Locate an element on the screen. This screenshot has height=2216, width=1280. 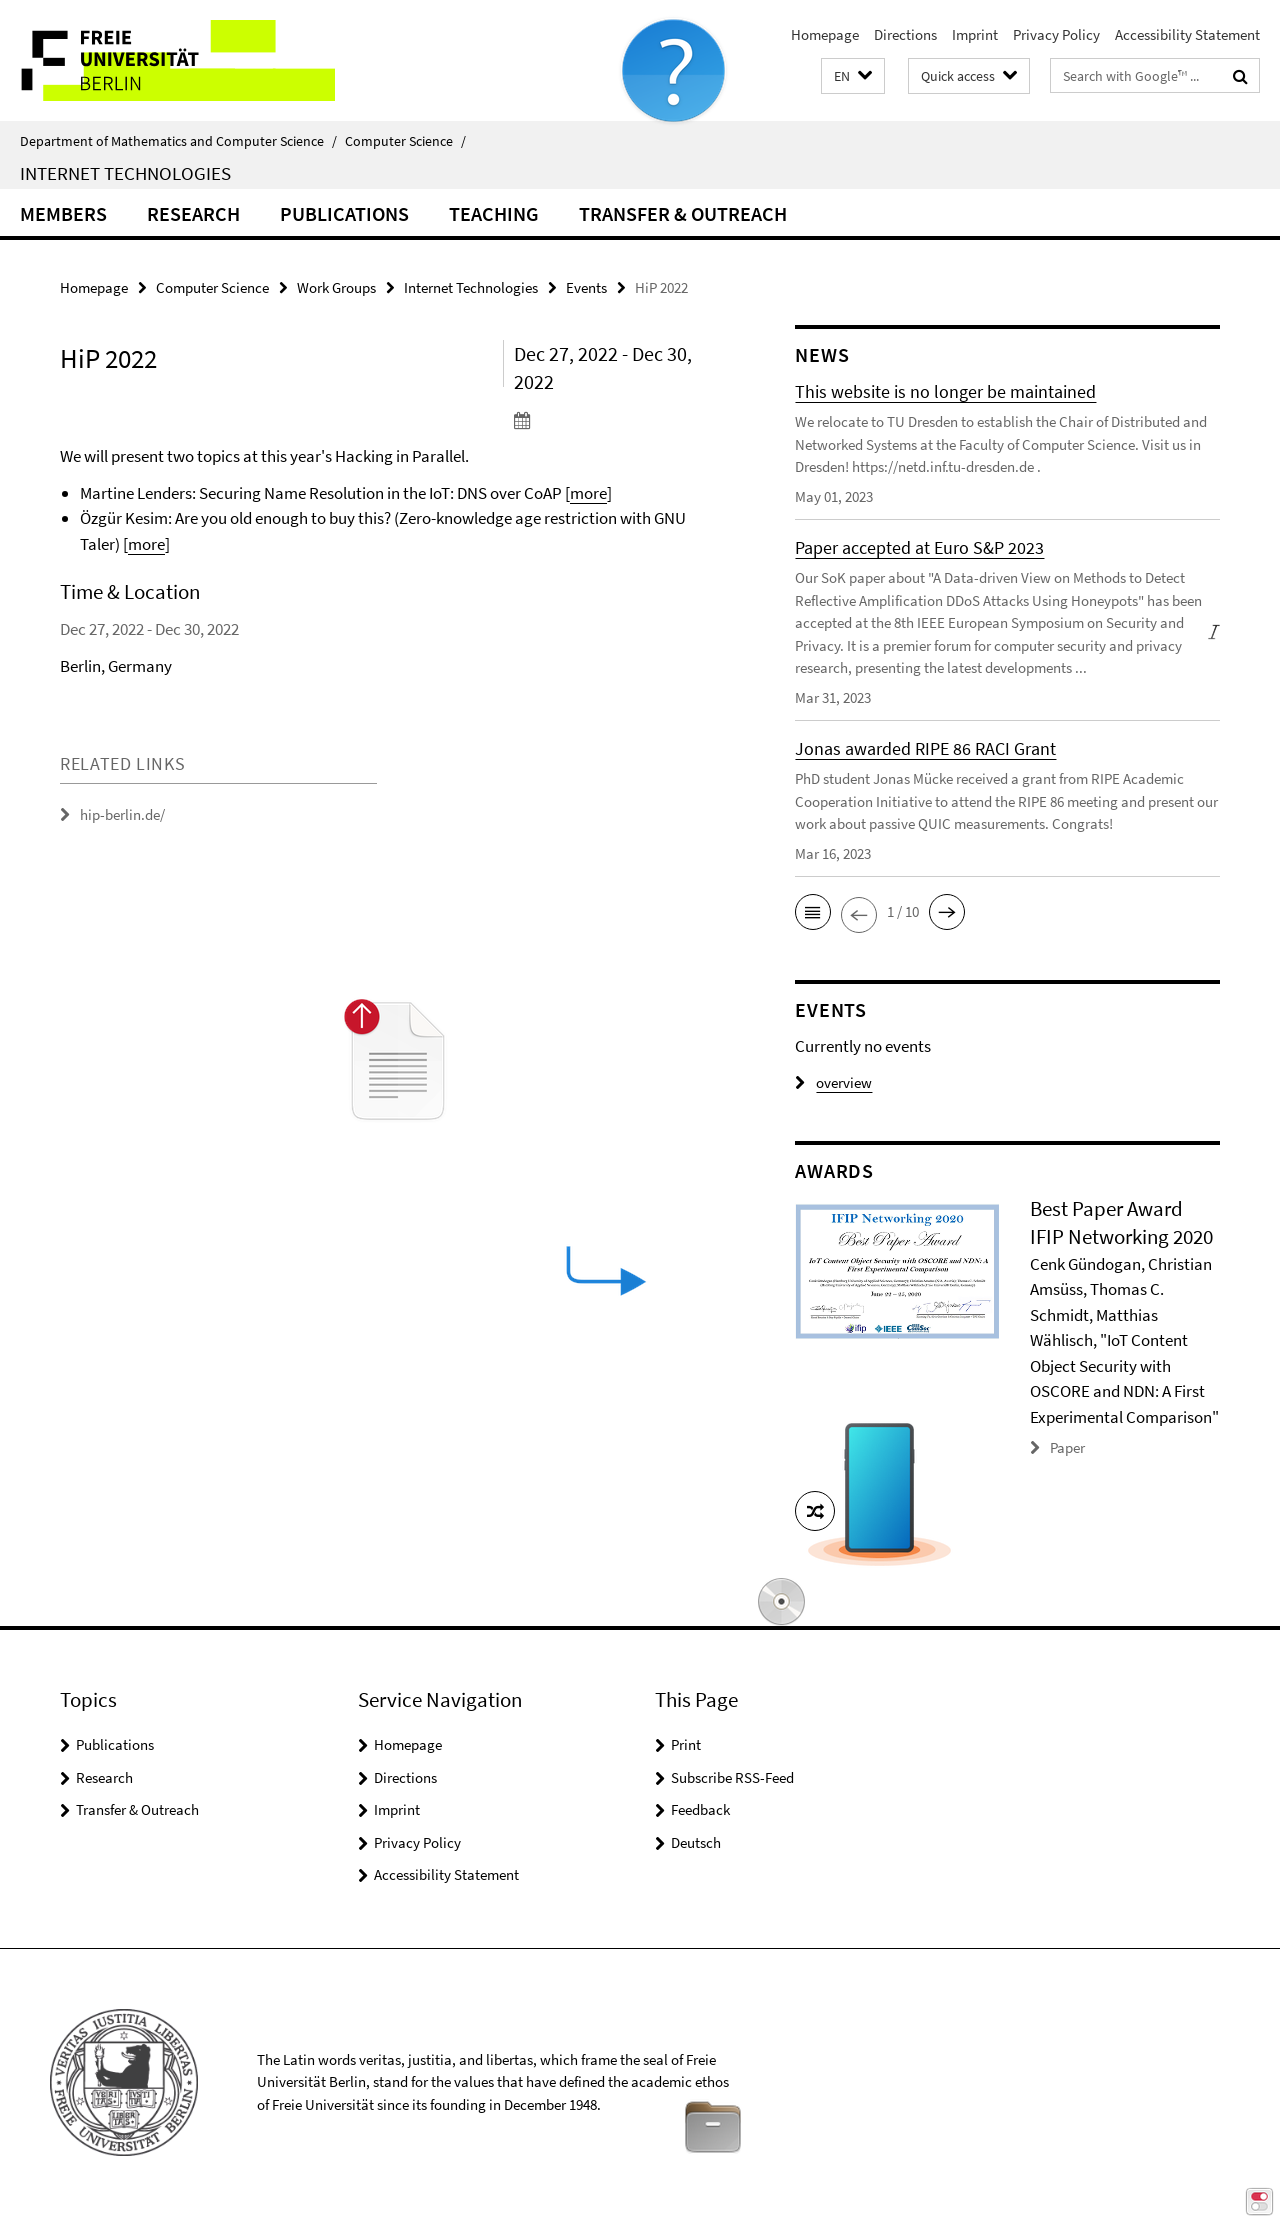
open help documentation is located at coordinates (673, 70).